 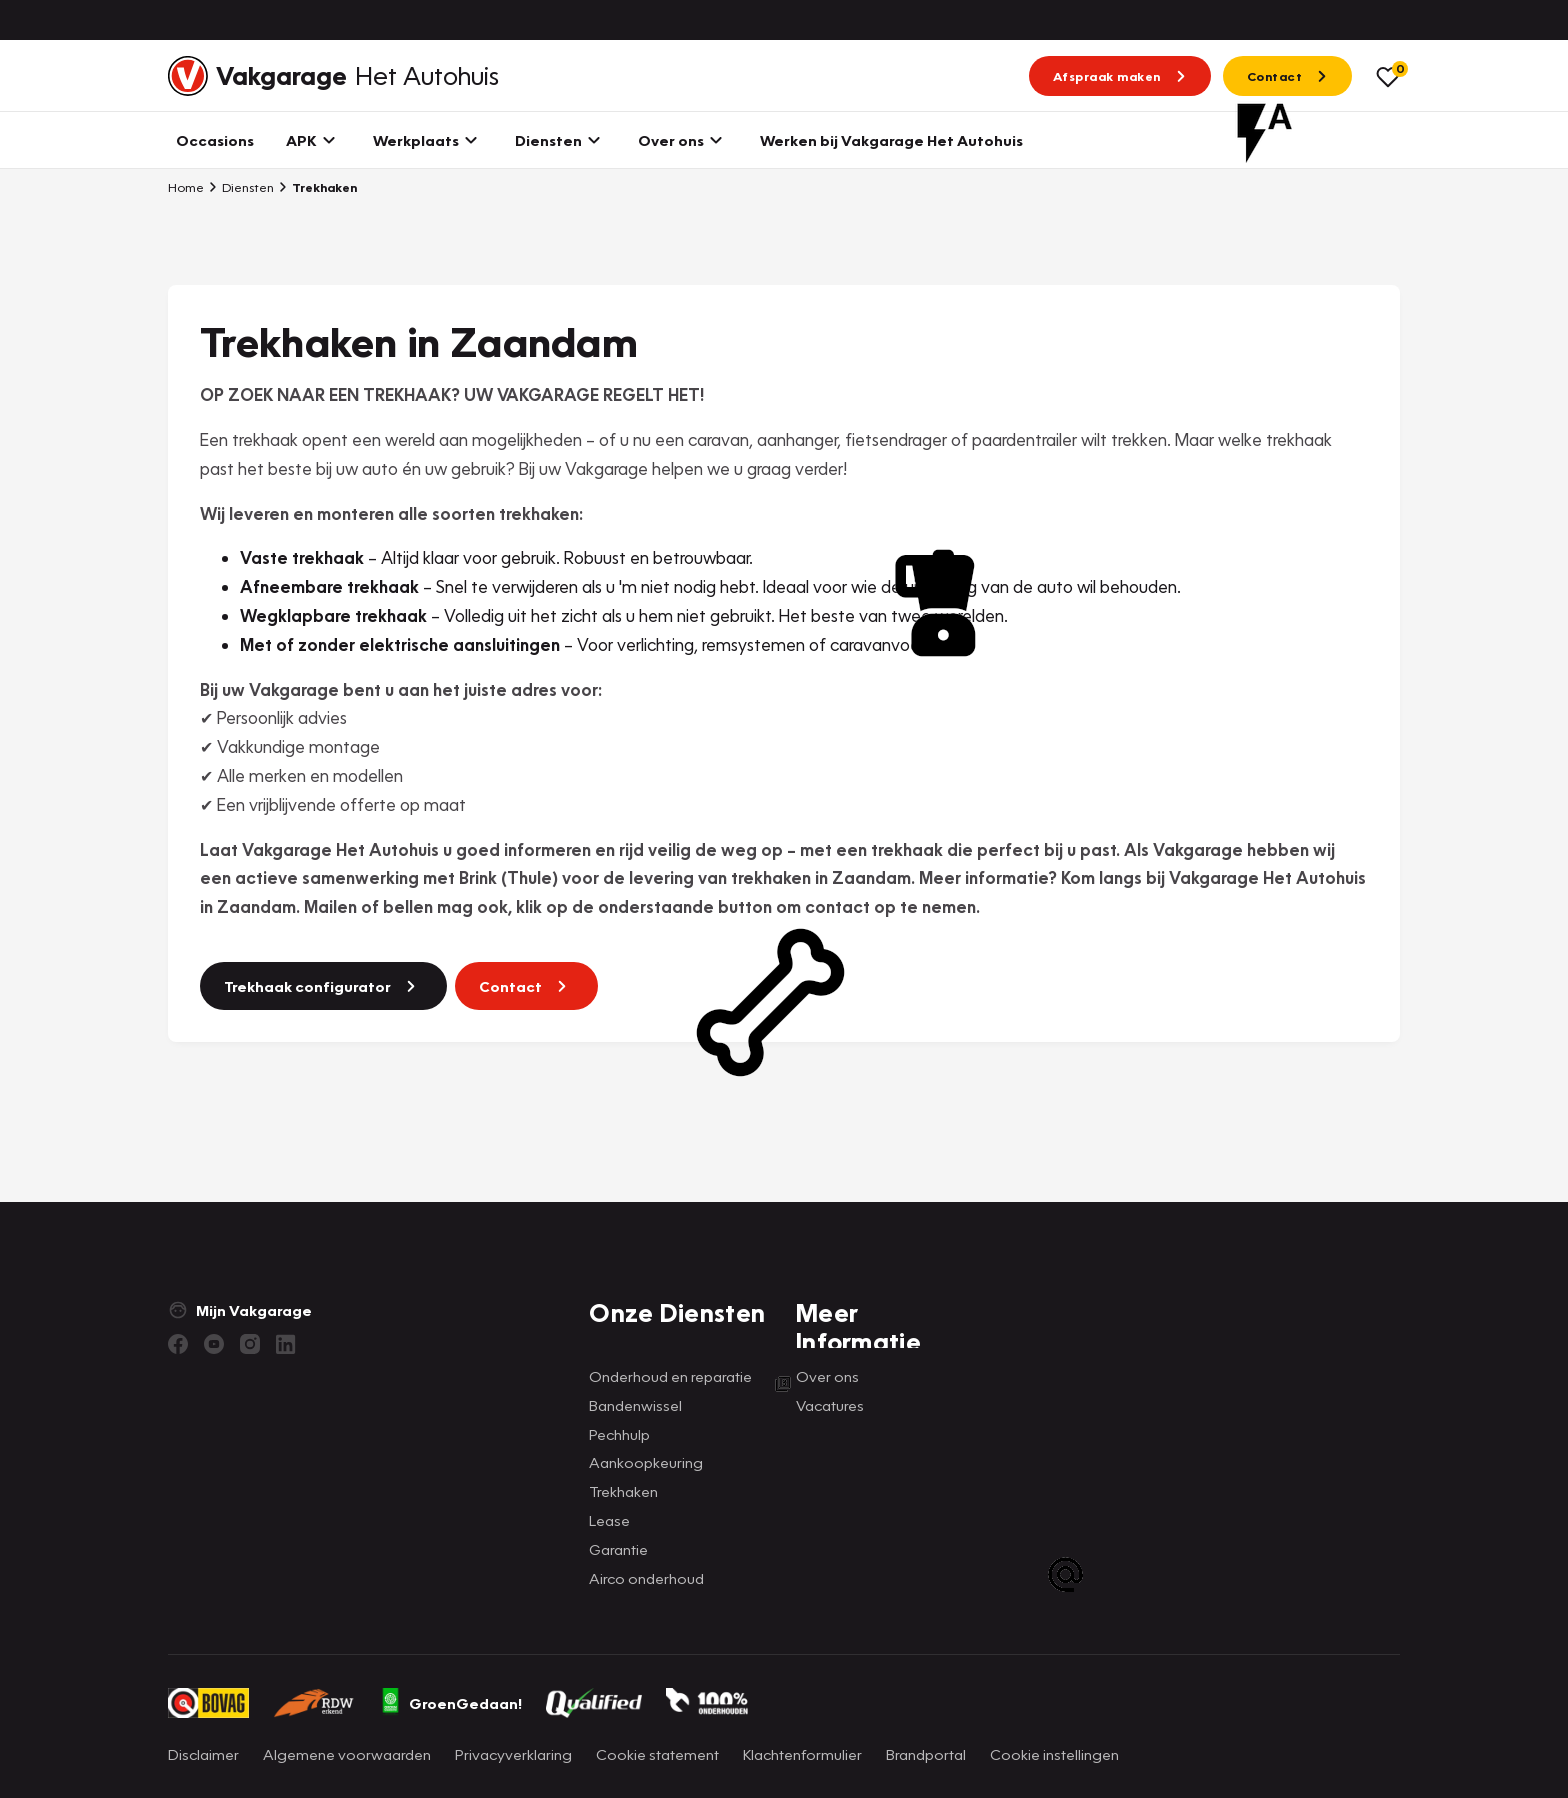 I want to click on enter or view email address, so click(x=1065, y=1574).